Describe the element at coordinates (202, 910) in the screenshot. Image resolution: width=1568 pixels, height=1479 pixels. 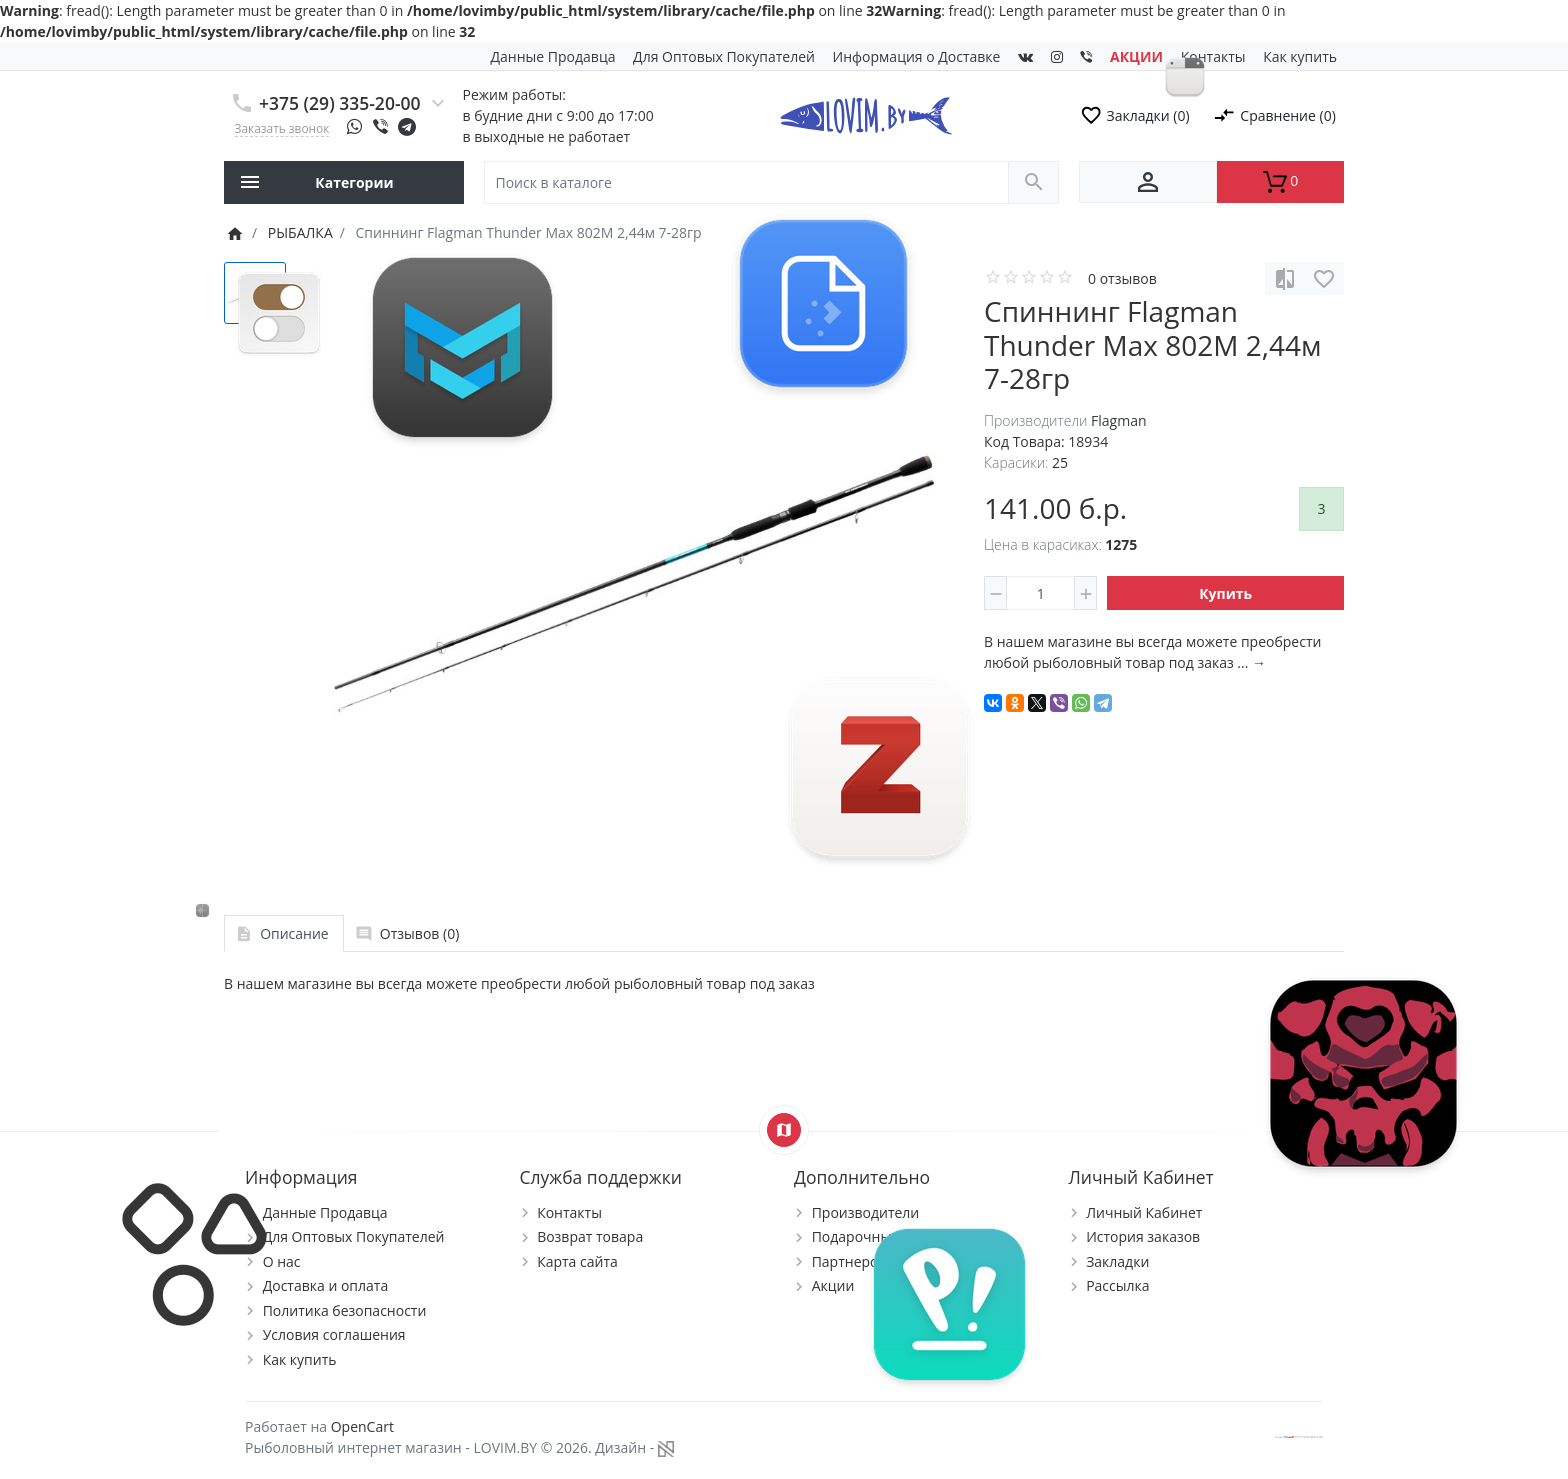
I see `open the voice memos app to record or play audio` at that location.